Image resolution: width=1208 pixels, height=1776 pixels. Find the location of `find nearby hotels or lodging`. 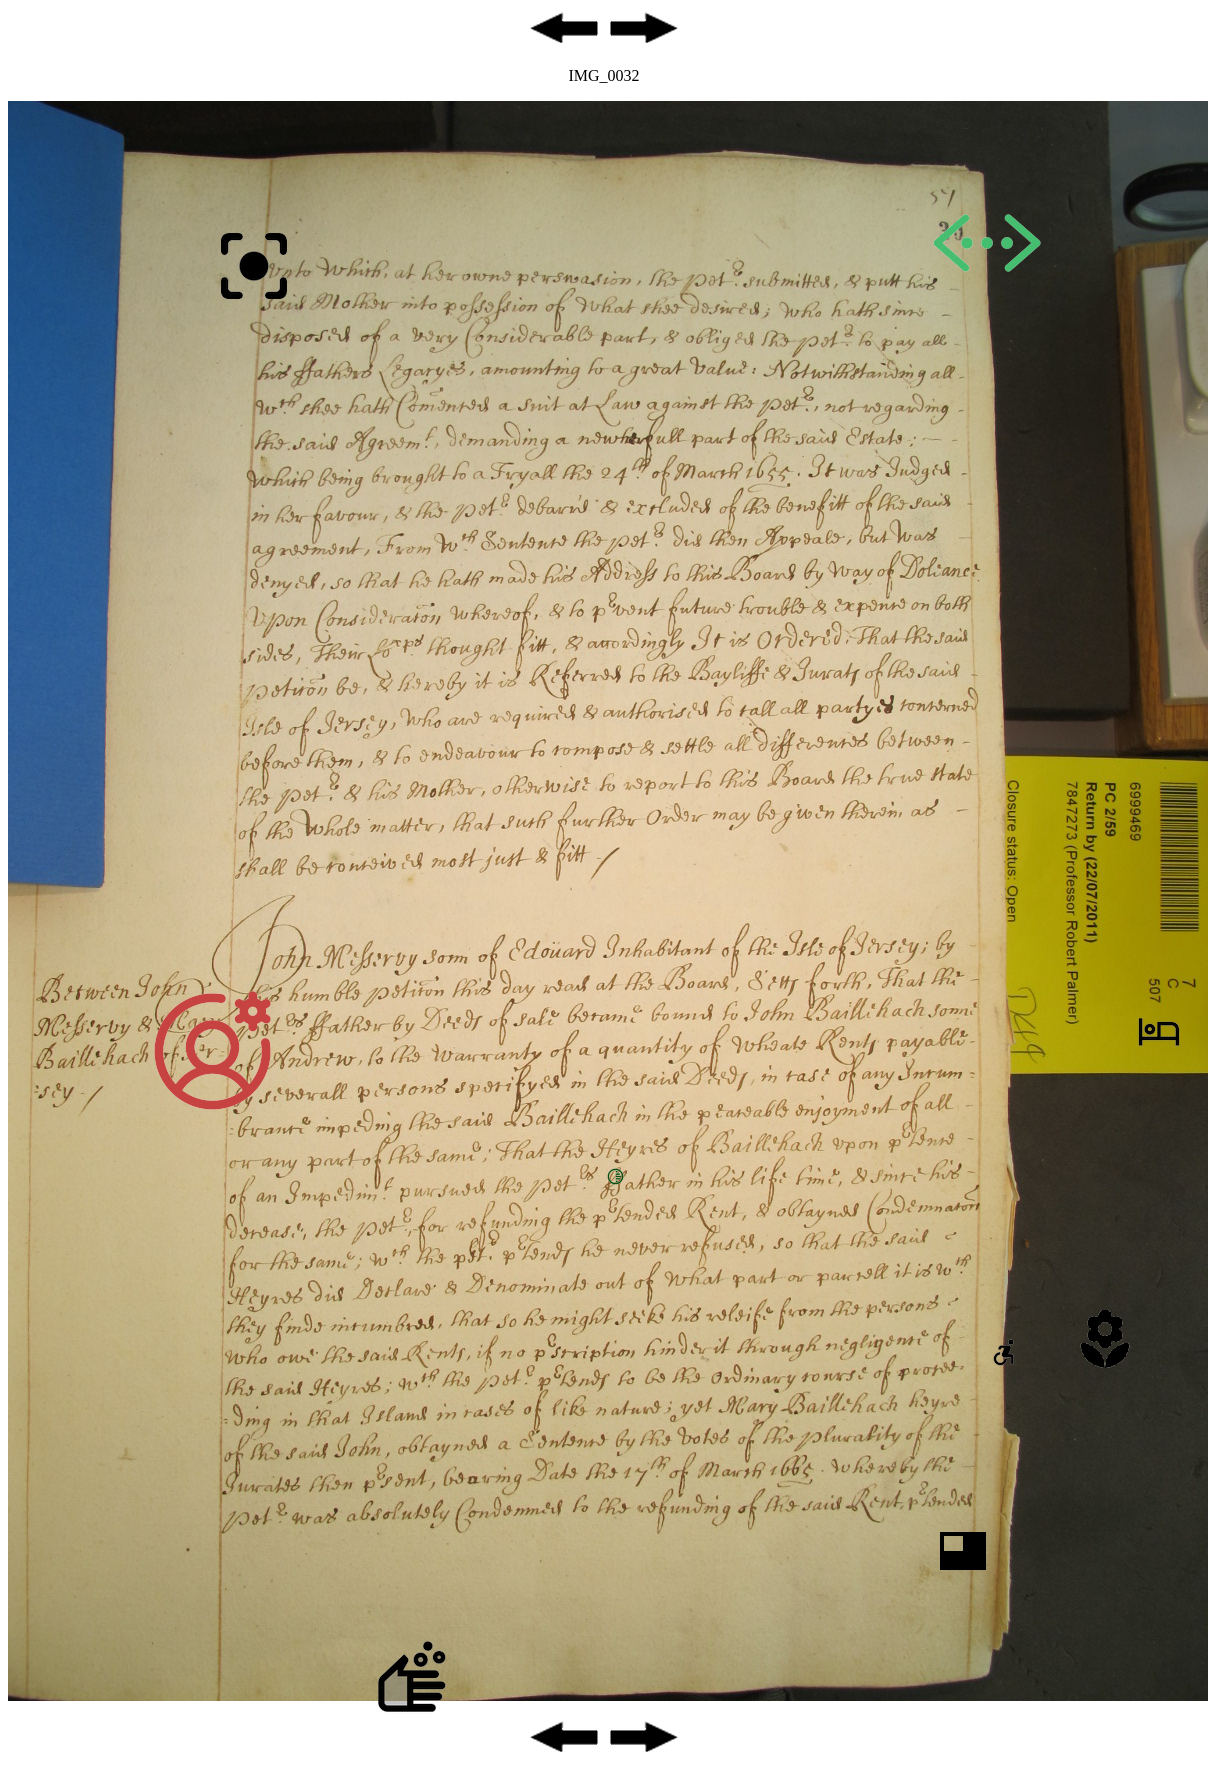

find nearby hotels or lodging is located at coordinates (1159, 1031).